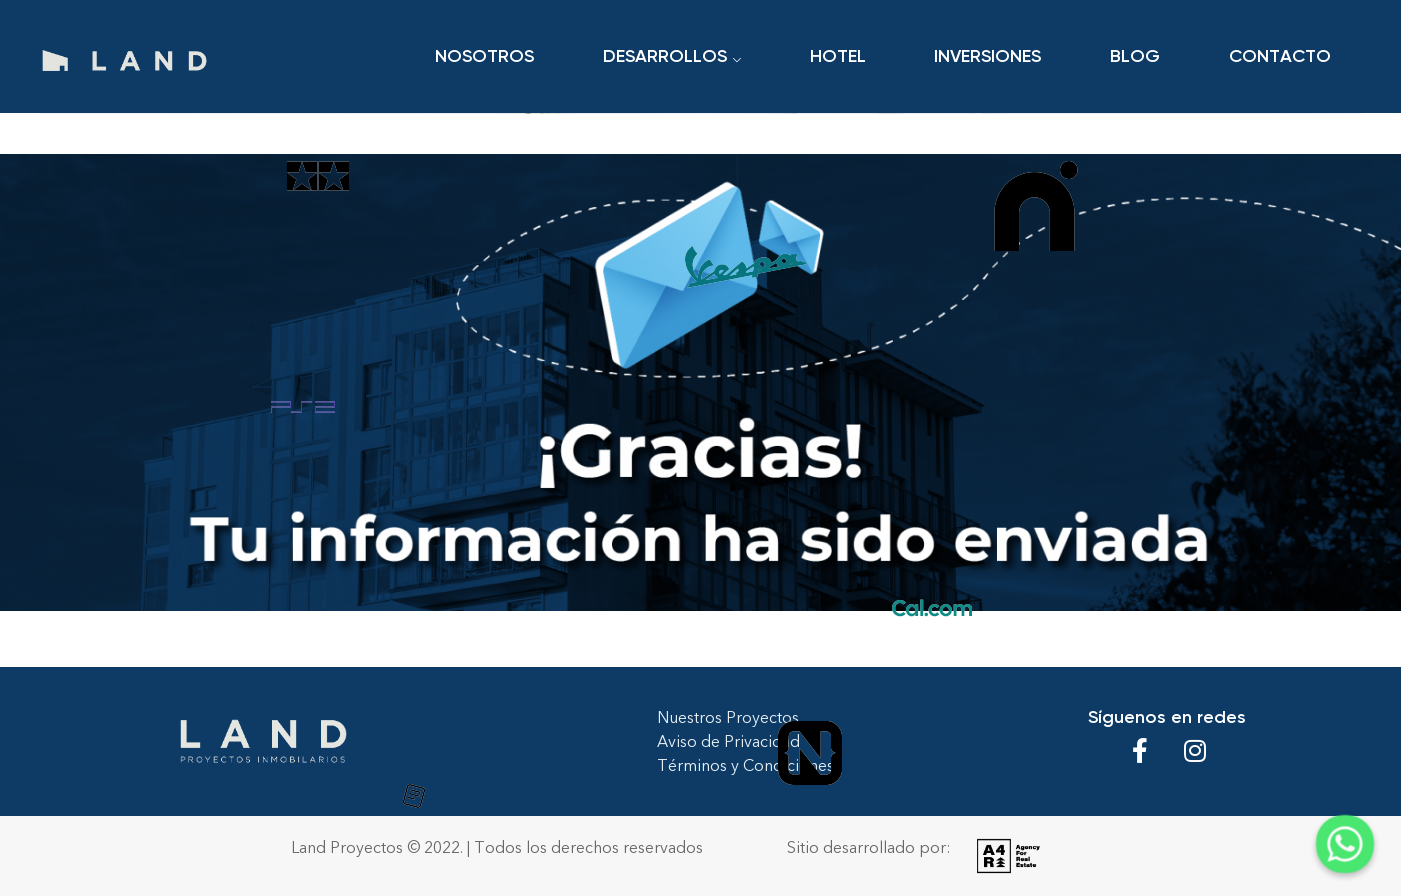 The image size is (1401, 896). Describe the element at coordinates (1036, 206) in the screenshot. I see `namebase brand logo` at that location.